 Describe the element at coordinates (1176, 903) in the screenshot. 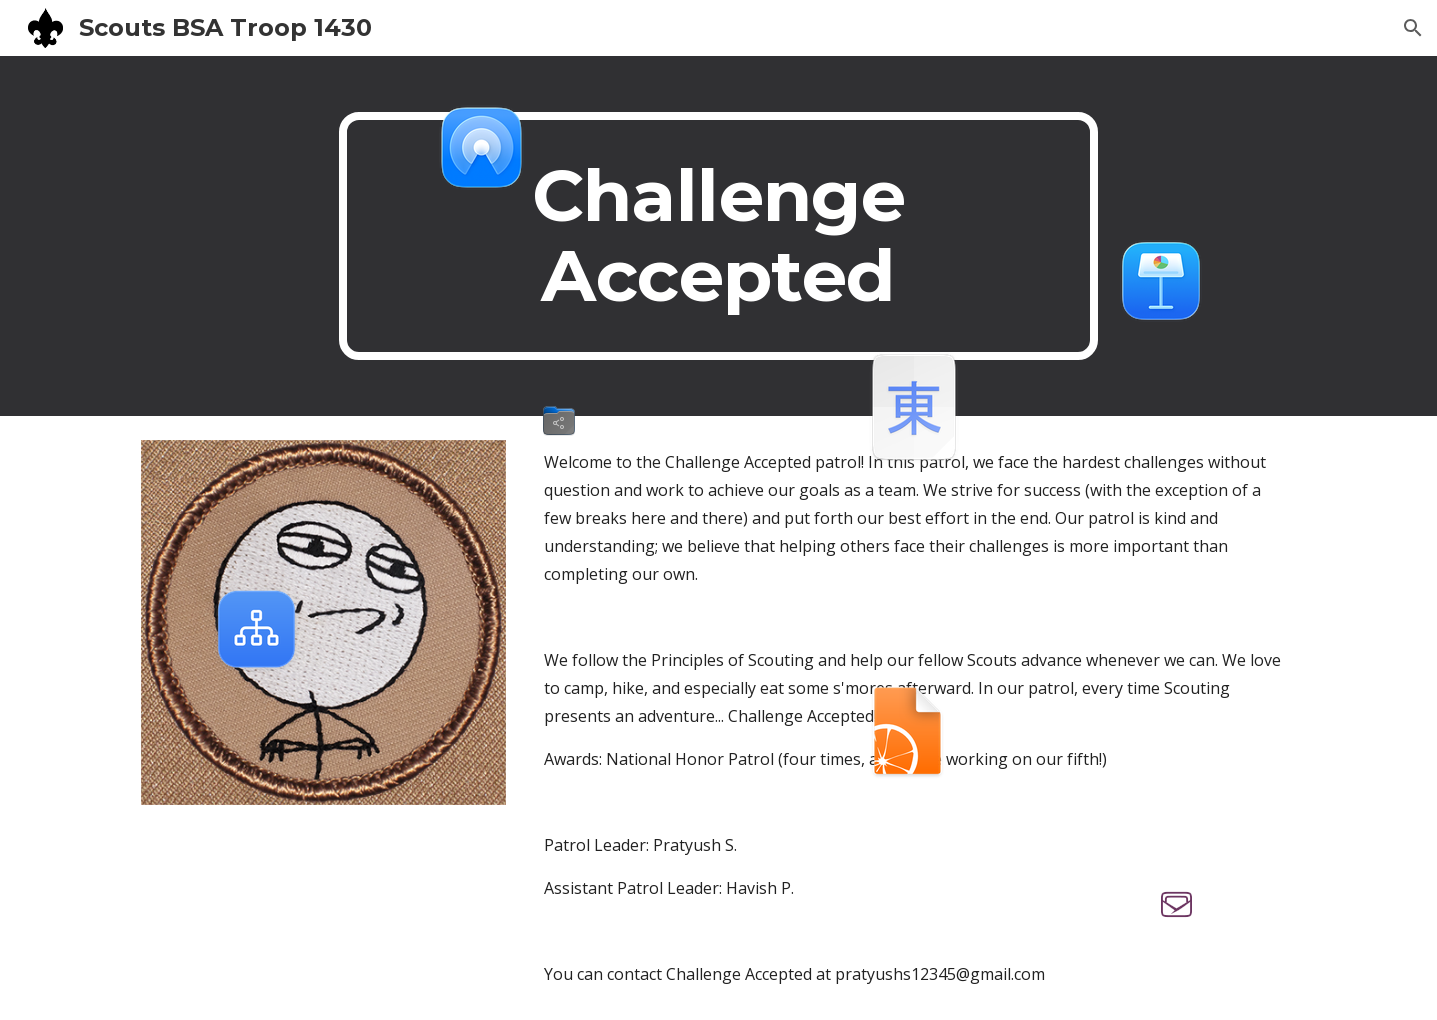

I see `open the mail app` at that location.